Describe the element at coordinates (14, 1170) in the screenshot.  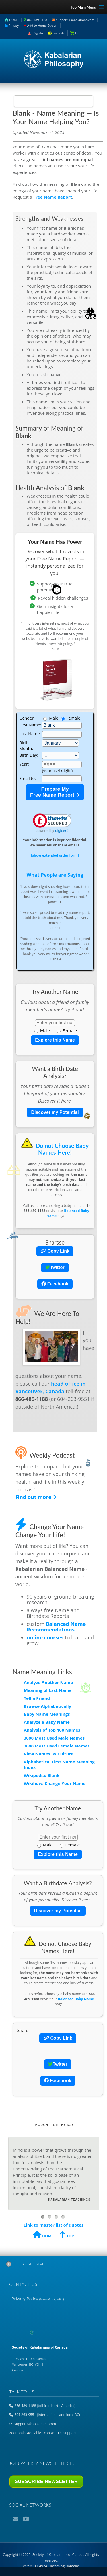
I see `enable 3D viewing mode` at that location.